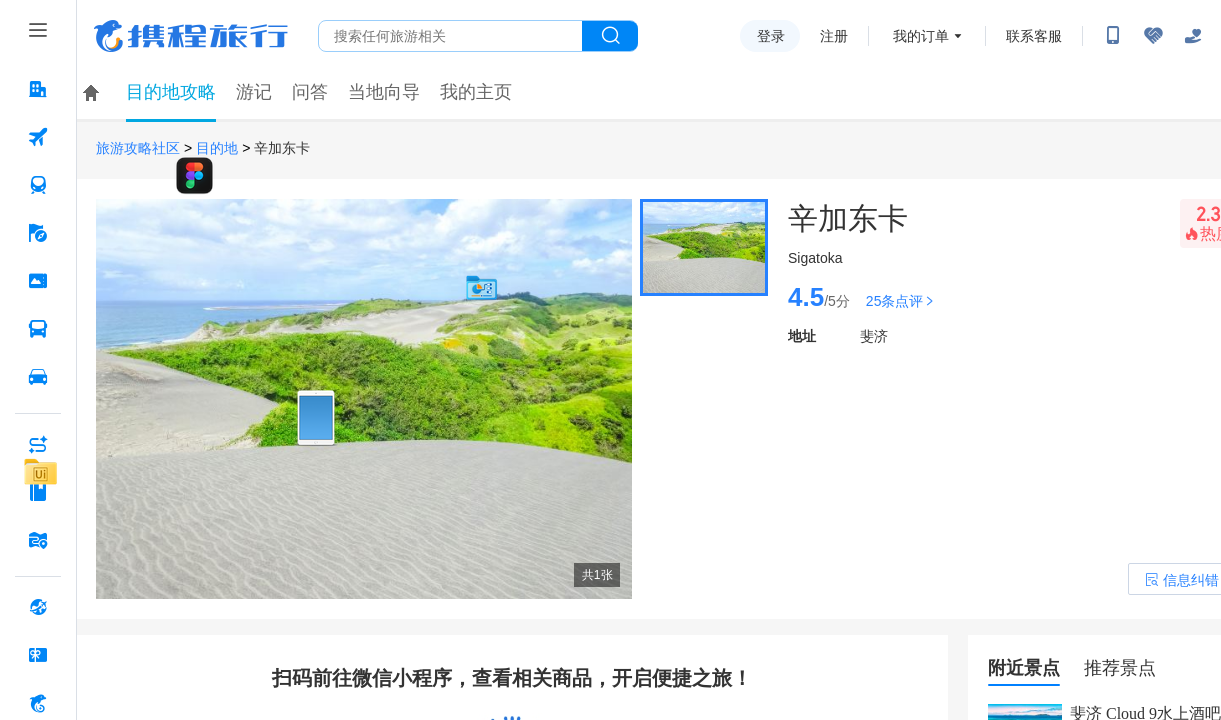 Image resolution: width=1221 pixels, height=720 pixels. I want to click on iPad mini device connected via cellular network, so click(316, 413).